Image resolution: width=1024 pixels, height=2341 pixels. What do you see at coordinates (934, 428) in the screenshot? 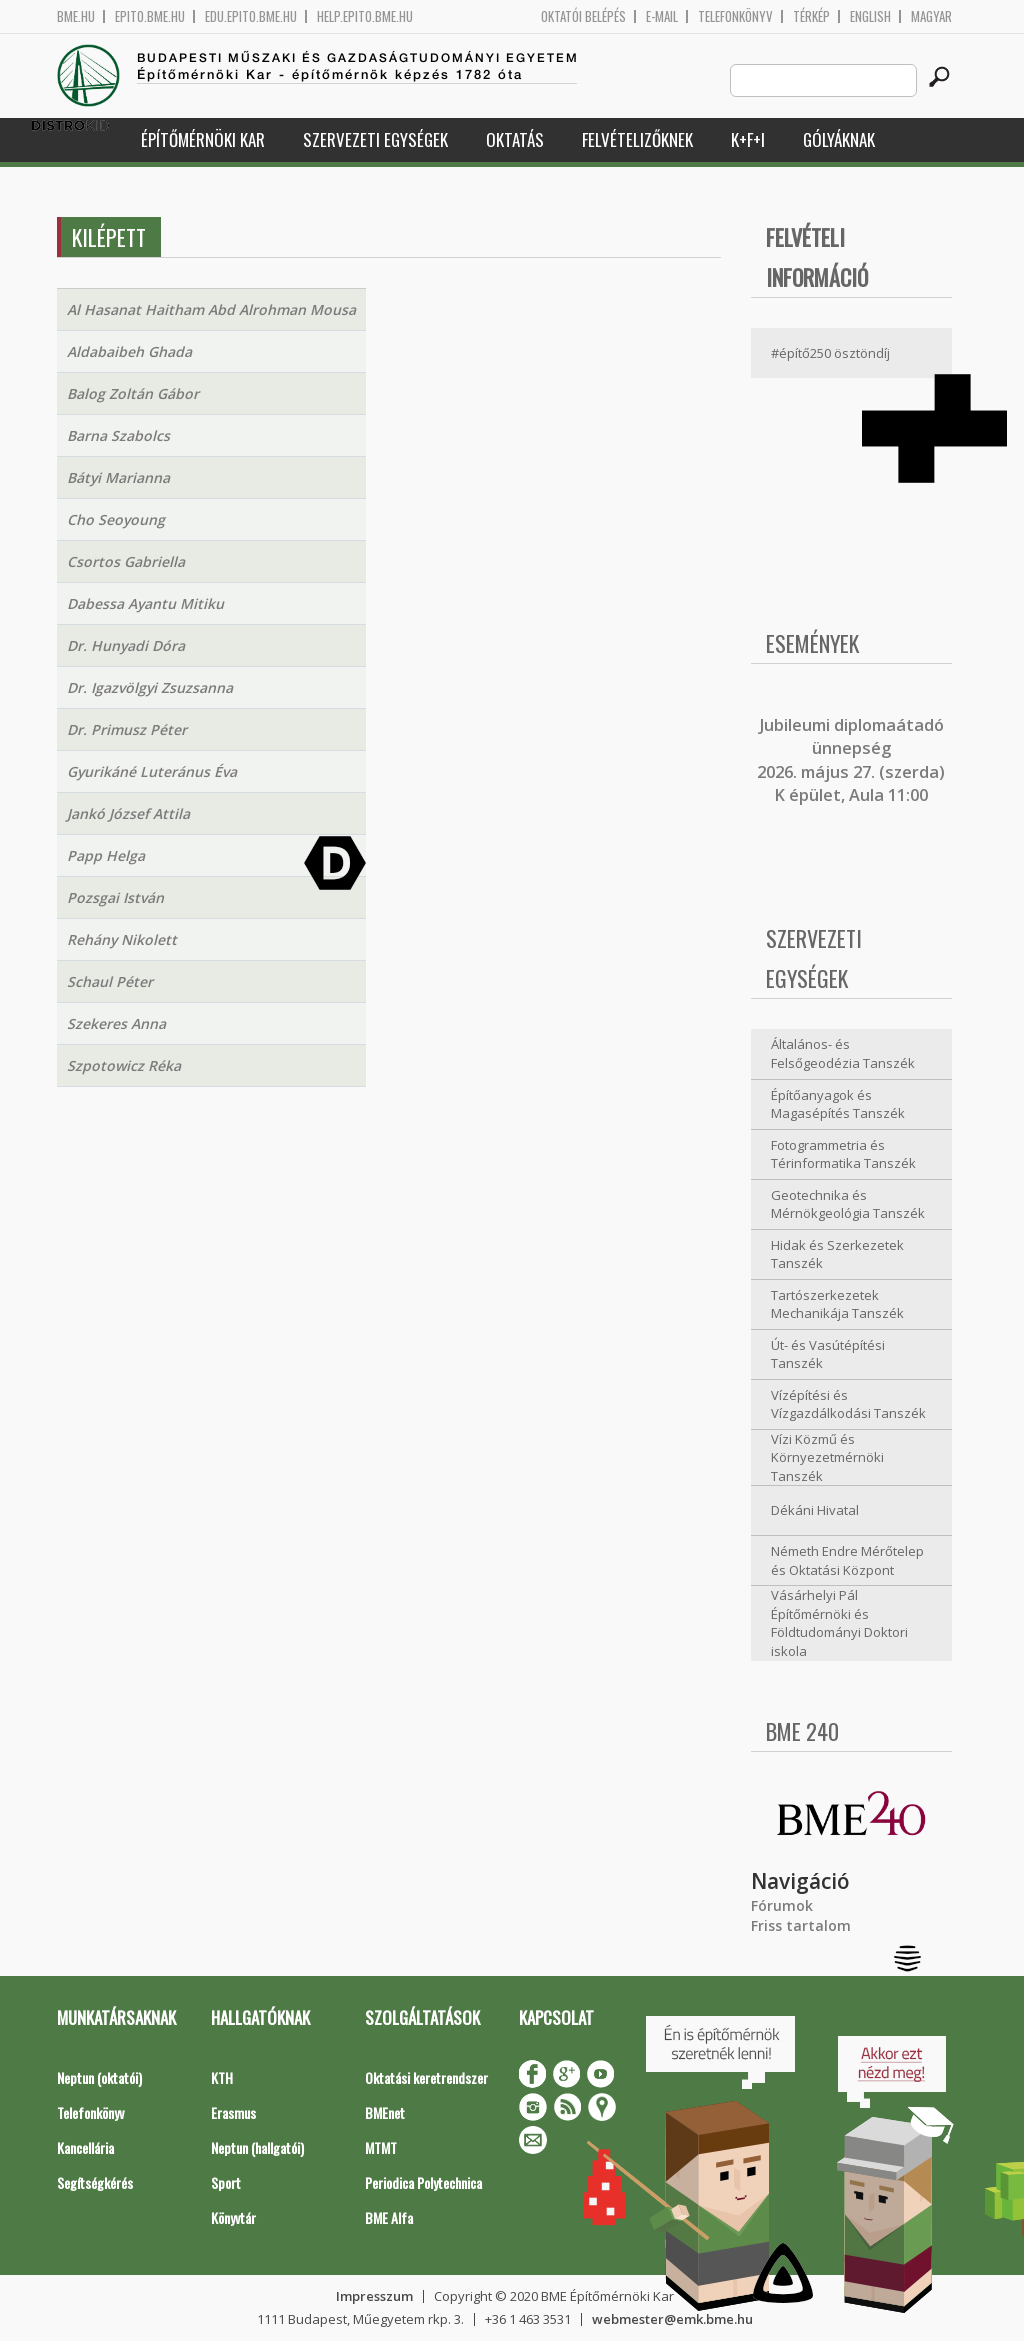
I see `CrateDB database platform logo` at bounding box center [934, 428].